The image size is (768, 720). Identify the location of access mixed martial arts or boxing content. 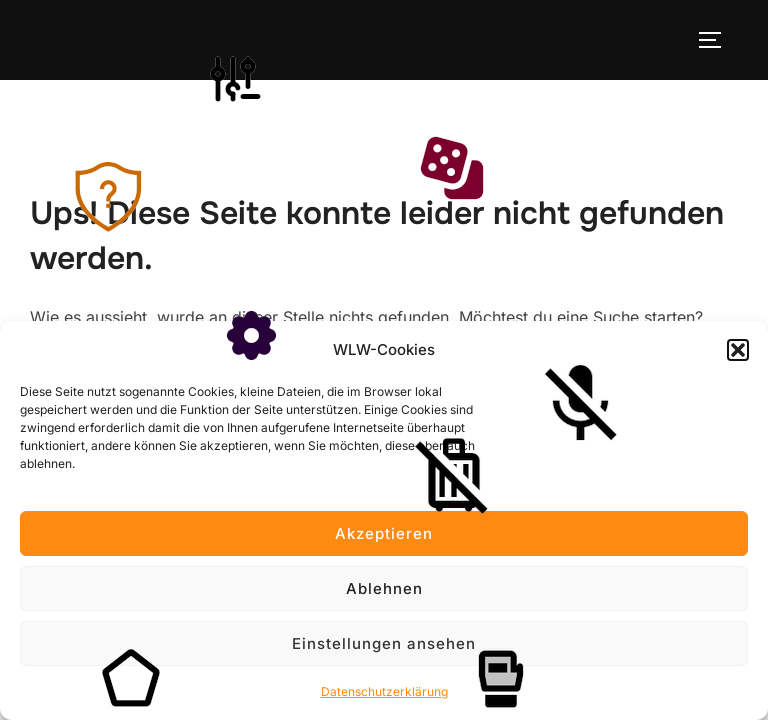
(501, 679).